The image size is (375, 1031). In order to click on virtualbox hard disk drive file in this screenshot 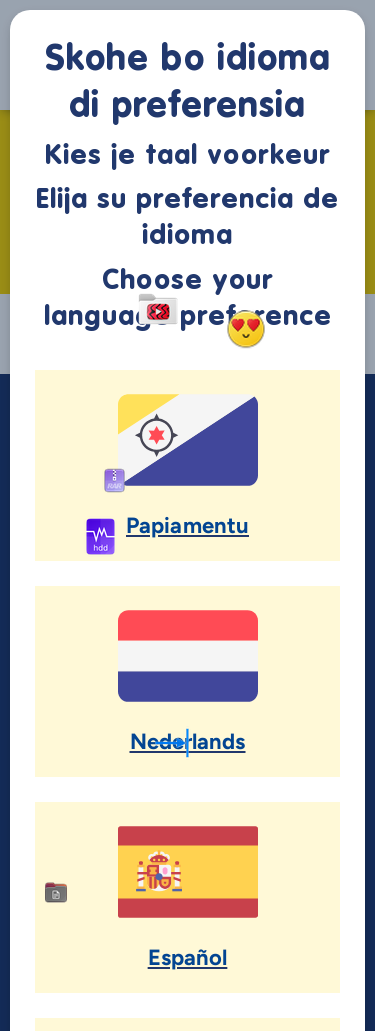, I will do `click(100, 536)`.